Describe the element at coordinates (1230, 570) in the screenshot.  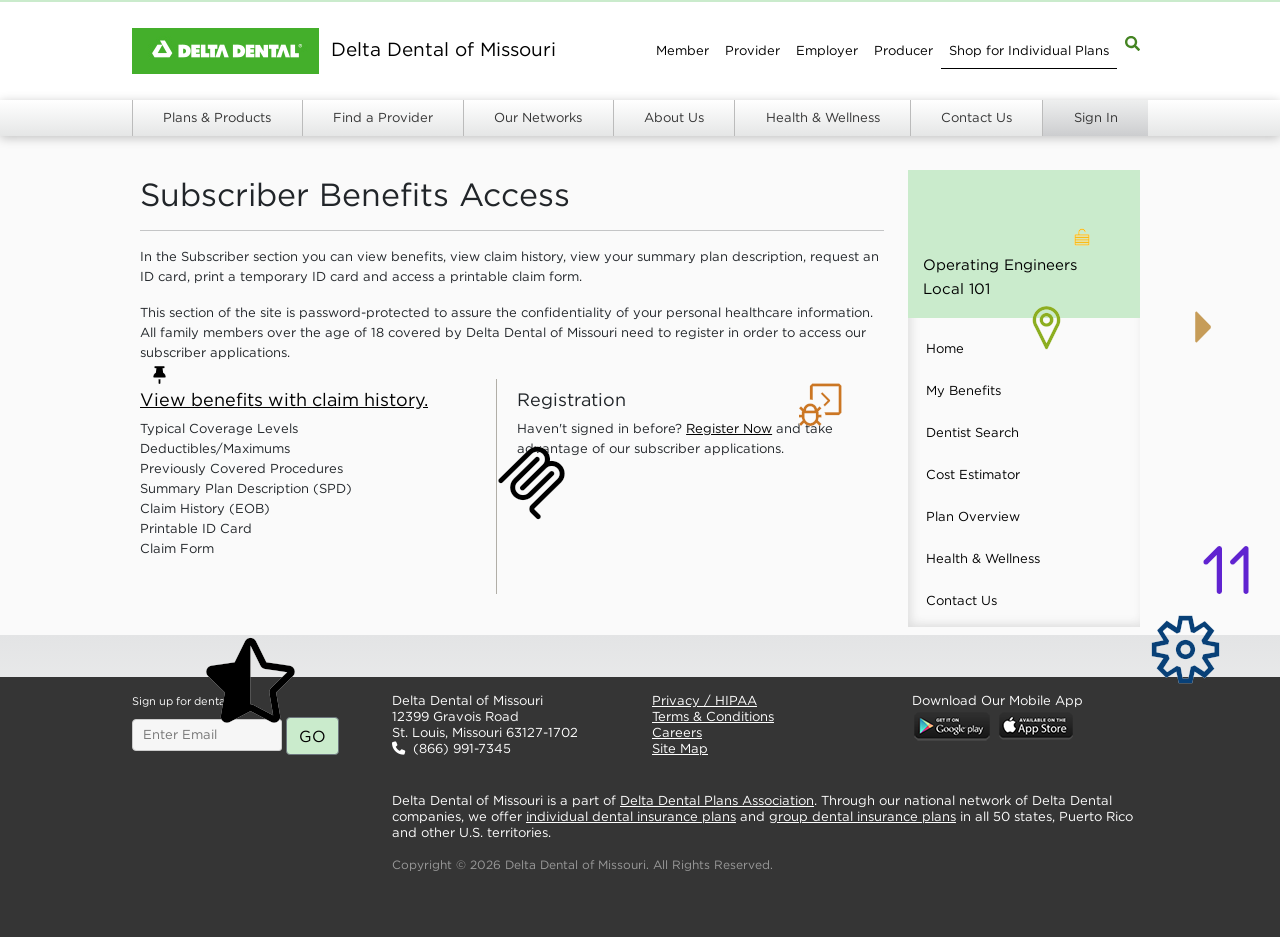
I see `indicates item number 11 in a list or sequence` at that location.